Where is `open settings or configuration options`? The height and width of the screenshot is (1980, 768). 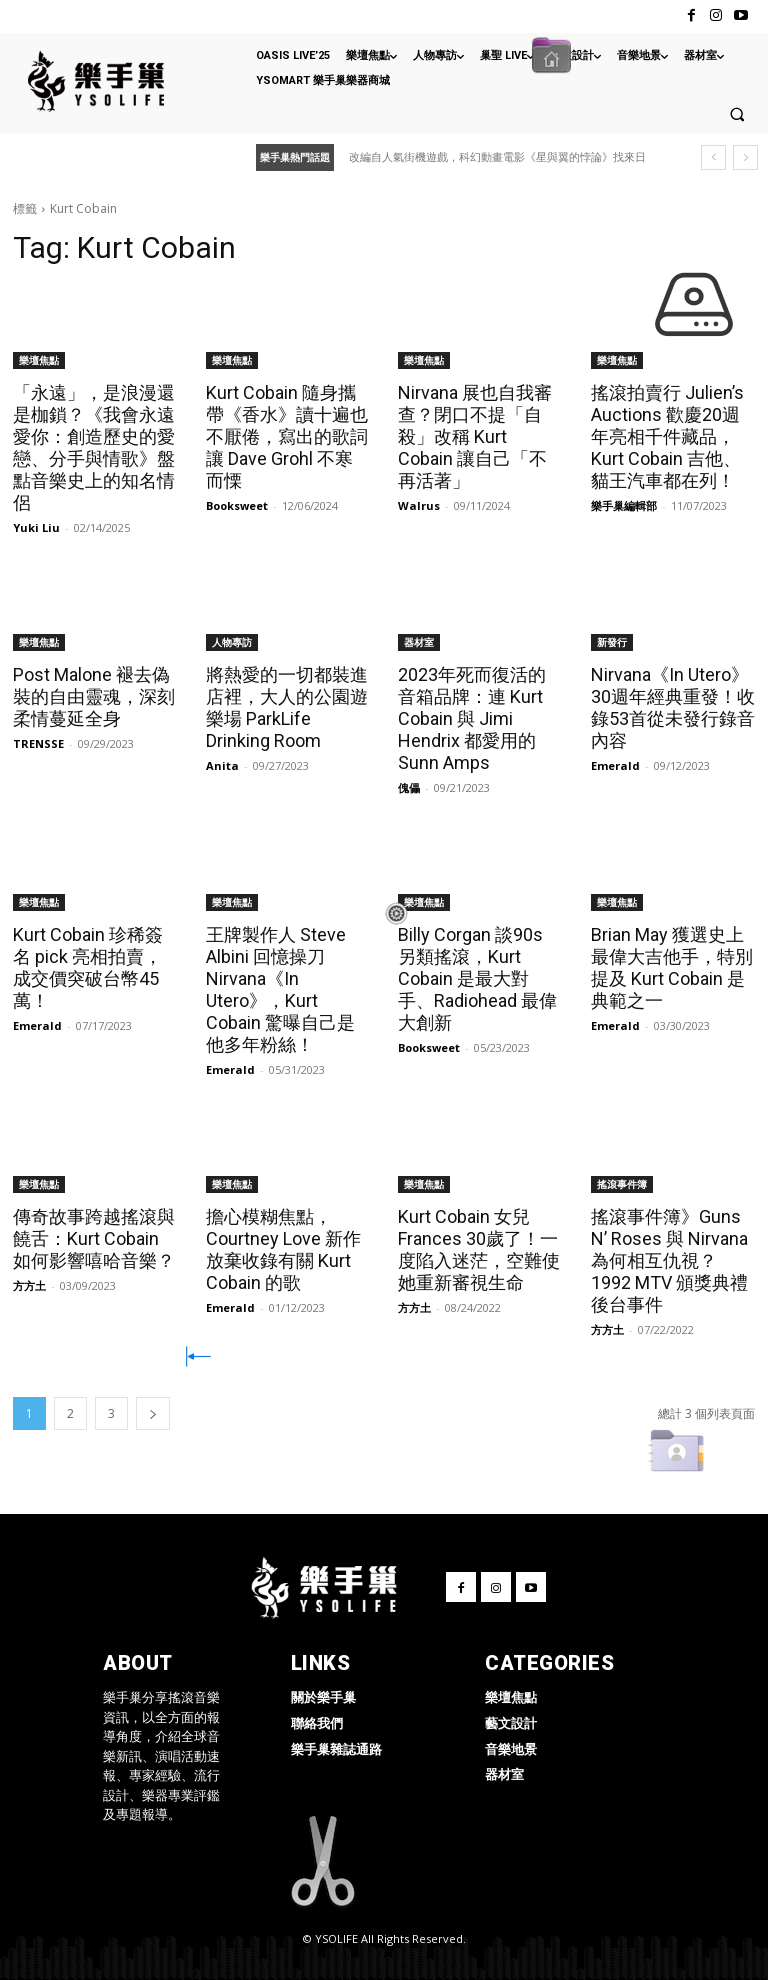
open settings or configuration options is located at coordinates (396, 913).